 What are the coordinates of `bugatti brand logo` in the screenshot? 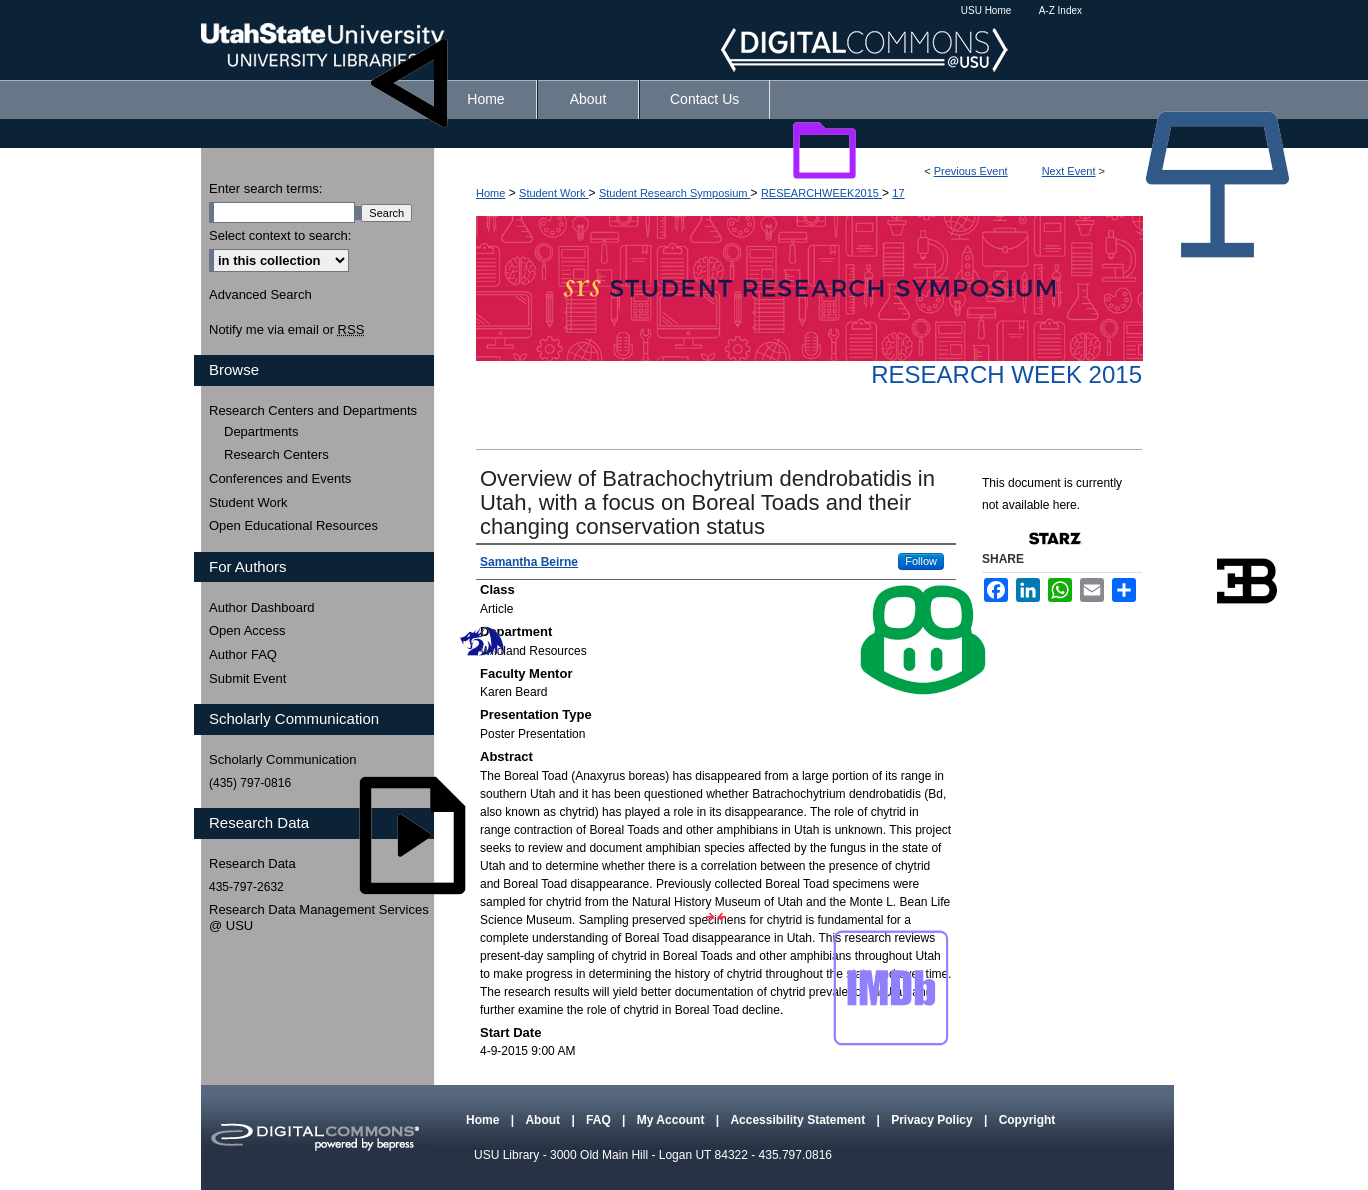 It's located at (1247, 581).